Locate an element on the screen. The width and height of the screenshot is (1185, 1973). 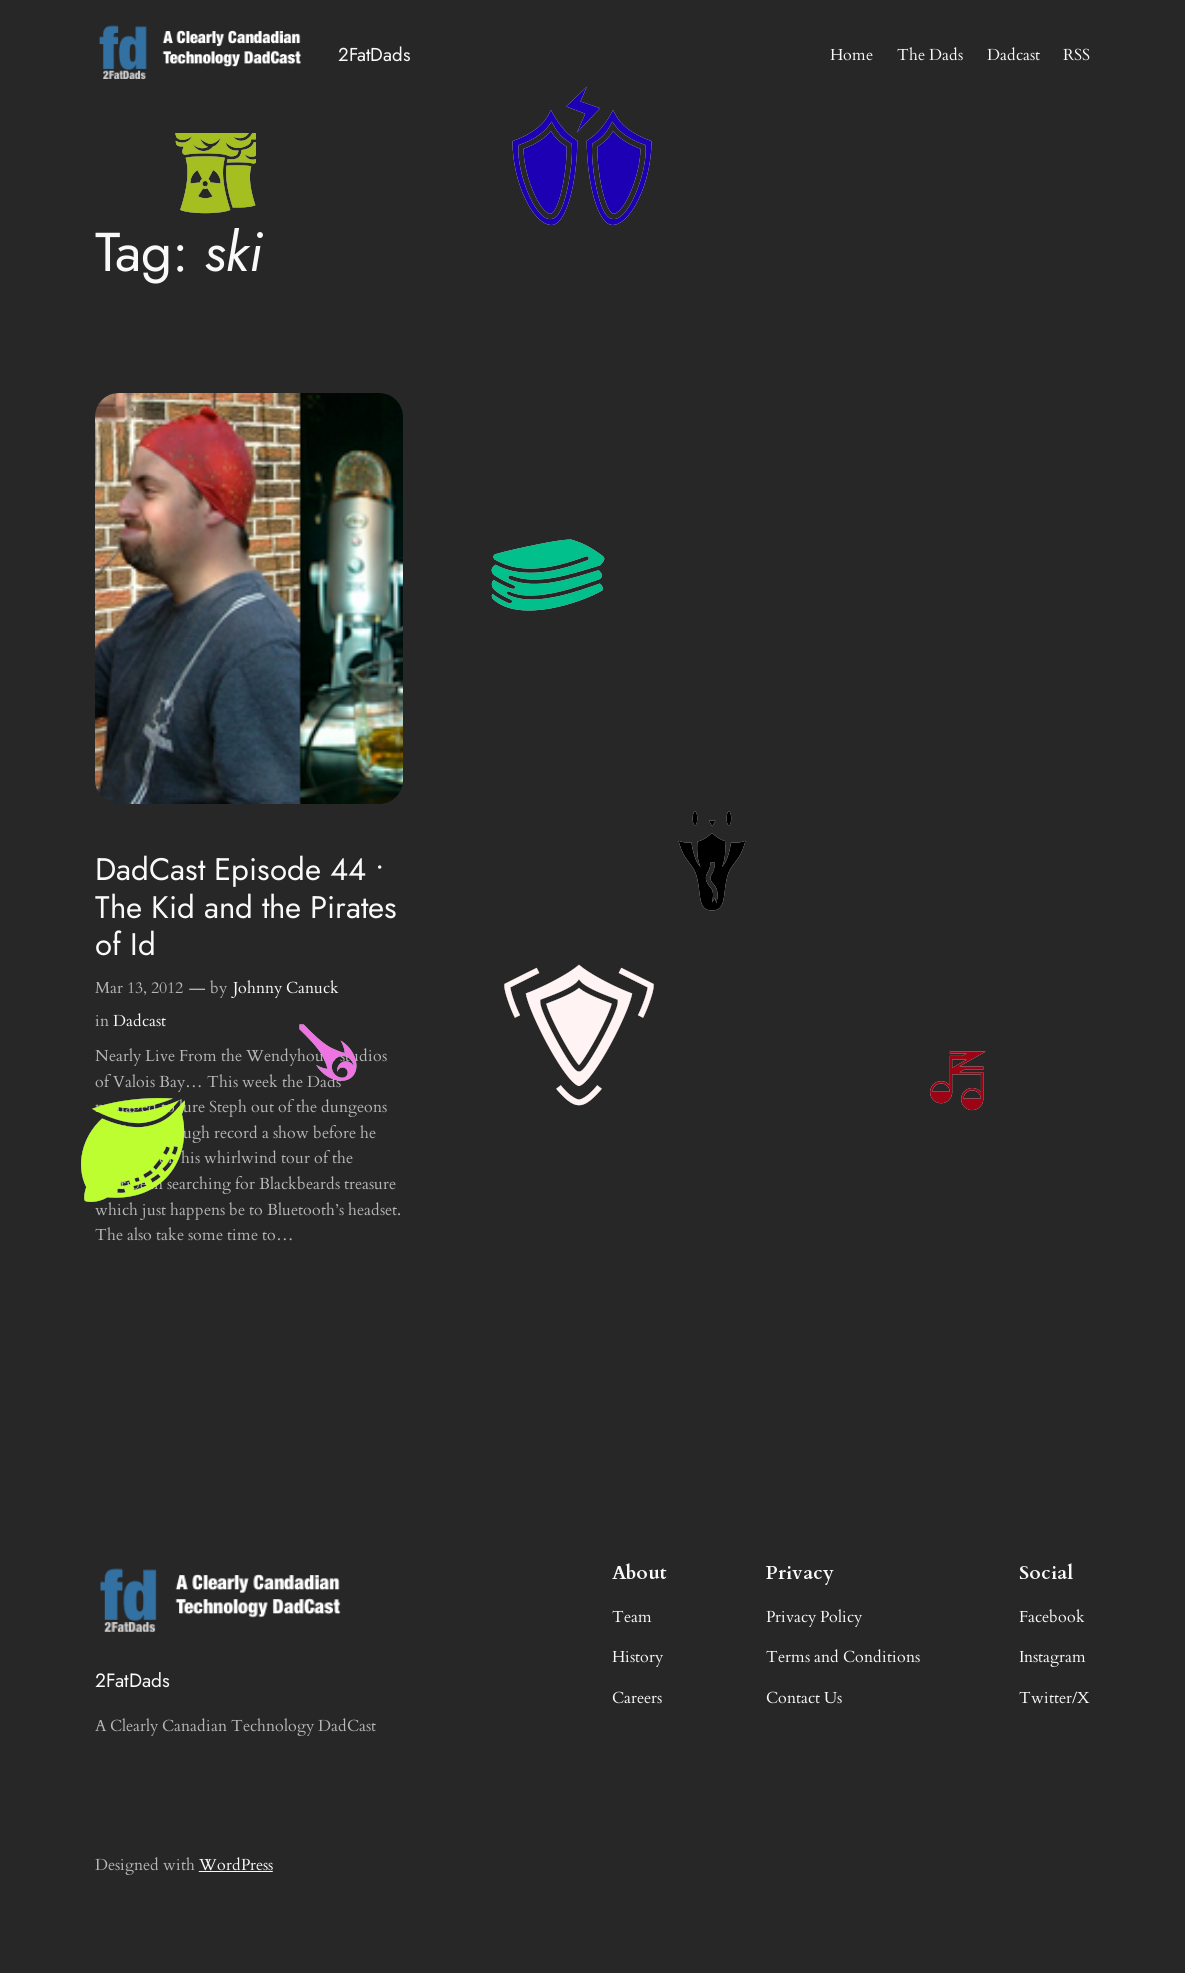
nuclear power plant facility icon is located at coordinates (216, 173).